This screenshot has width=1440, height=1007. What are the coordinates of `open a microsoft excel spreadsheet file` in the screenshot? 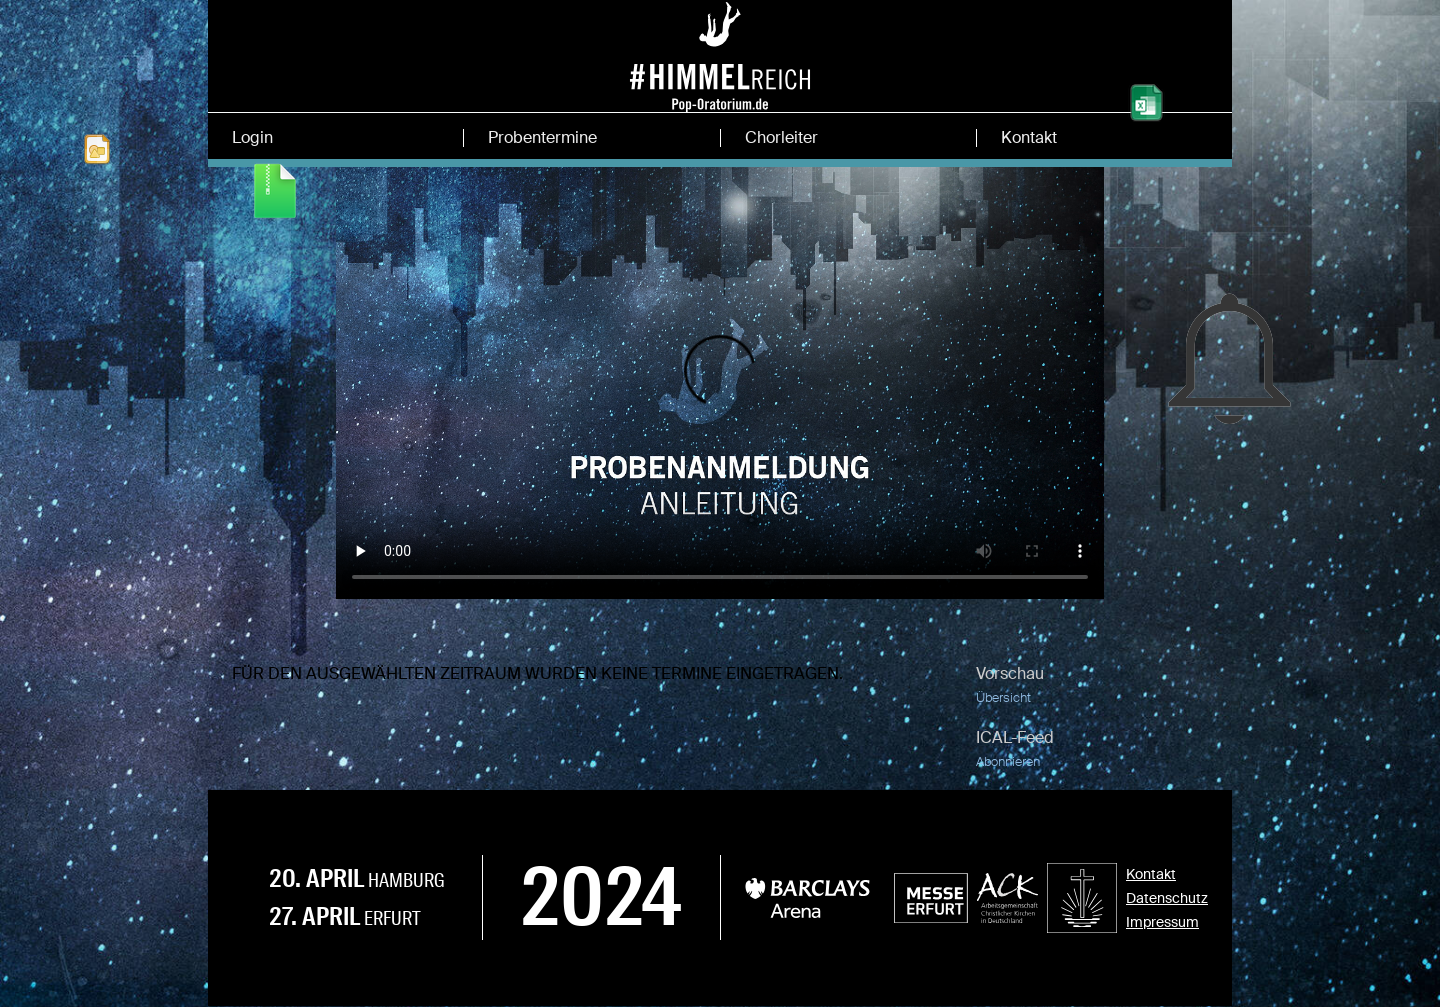 It's located at (1146, 102).